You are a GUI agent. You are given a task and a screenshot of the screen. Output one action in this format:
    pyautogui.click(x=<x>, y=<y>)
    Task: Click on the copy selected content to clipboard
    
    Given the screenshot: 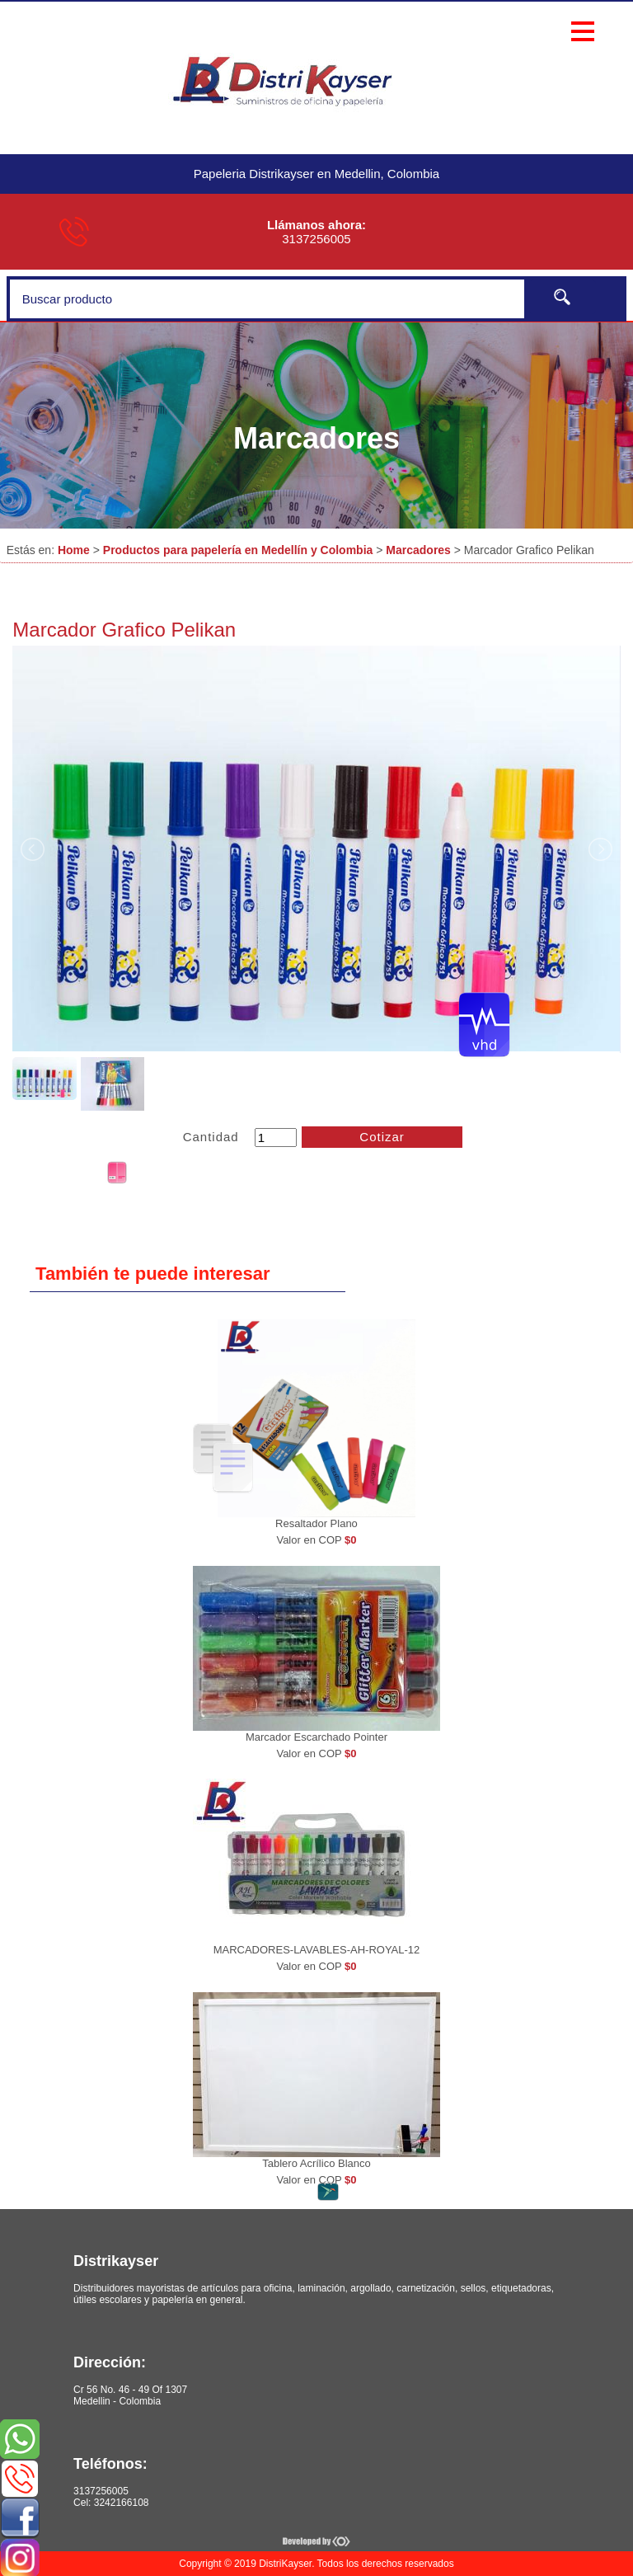 What is the action you would take?
    pyautogui.click(x=223, y=1457)
    